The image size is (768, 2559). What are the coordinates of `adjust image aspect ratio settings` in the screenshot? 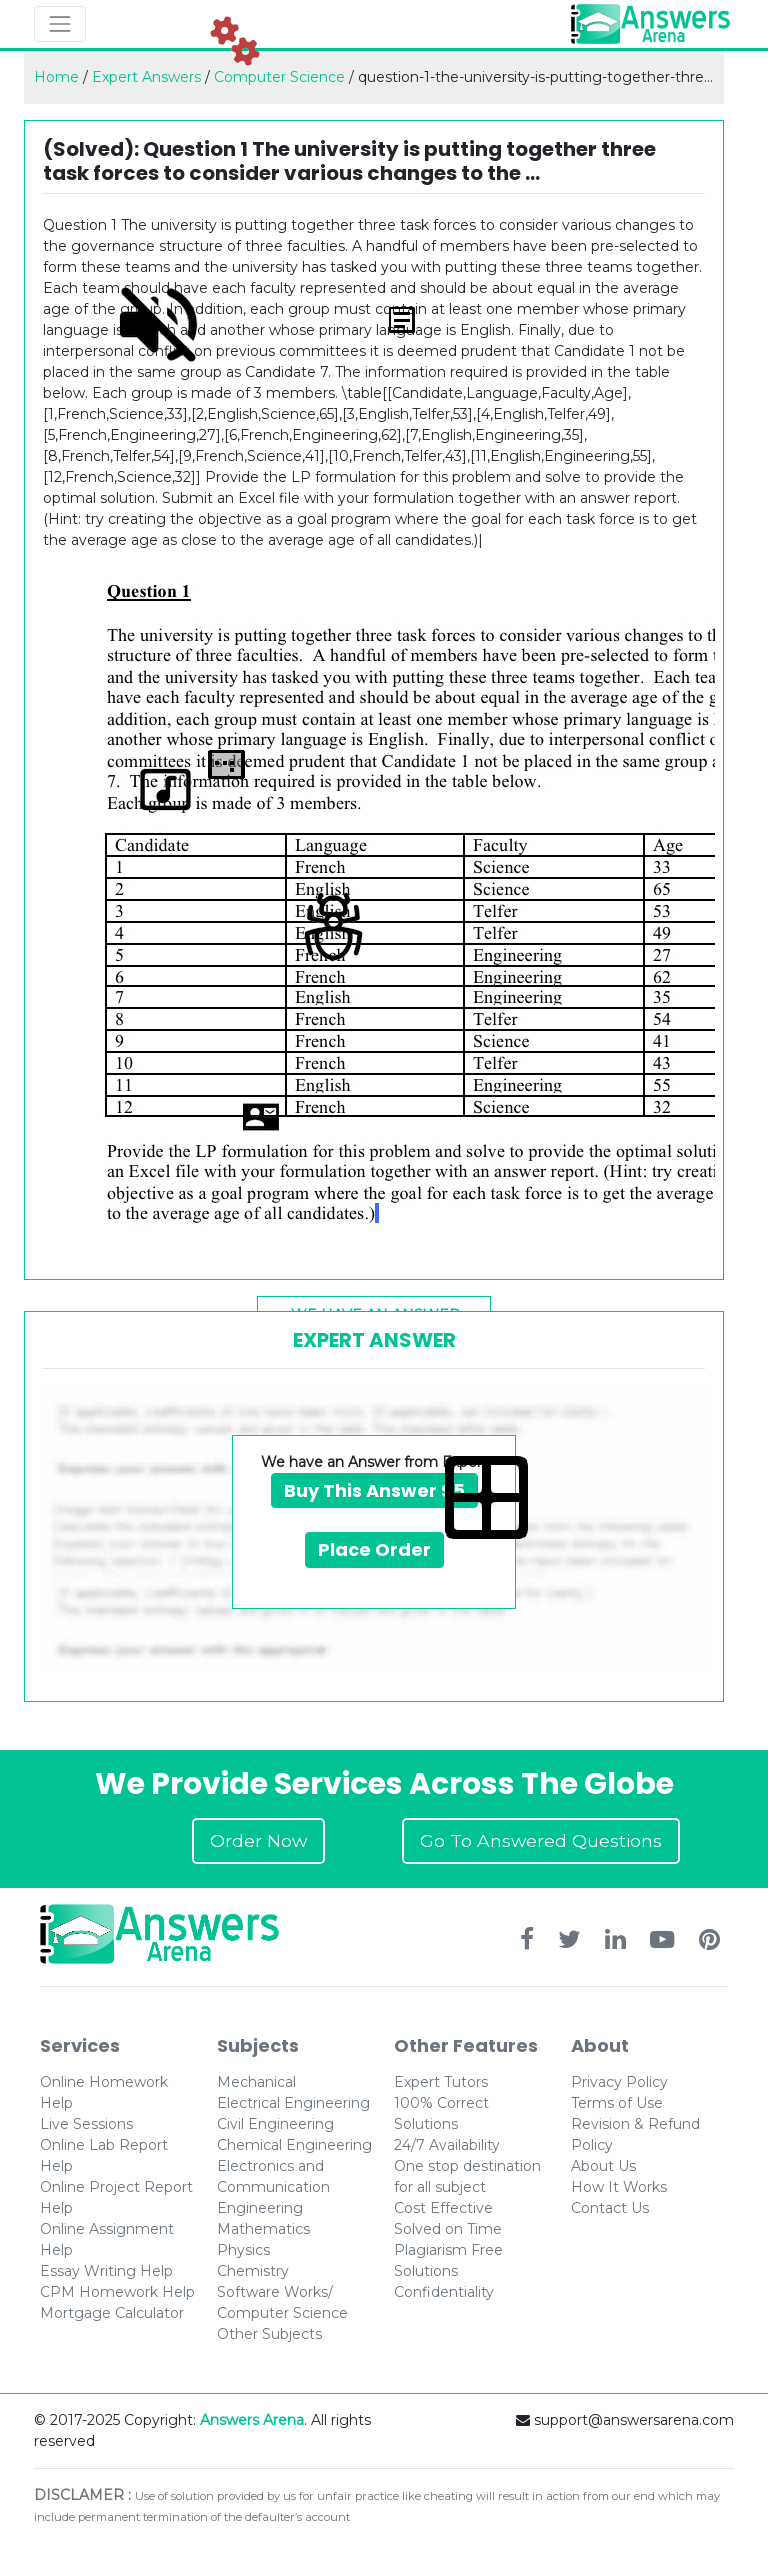 It's located at (226, 764).